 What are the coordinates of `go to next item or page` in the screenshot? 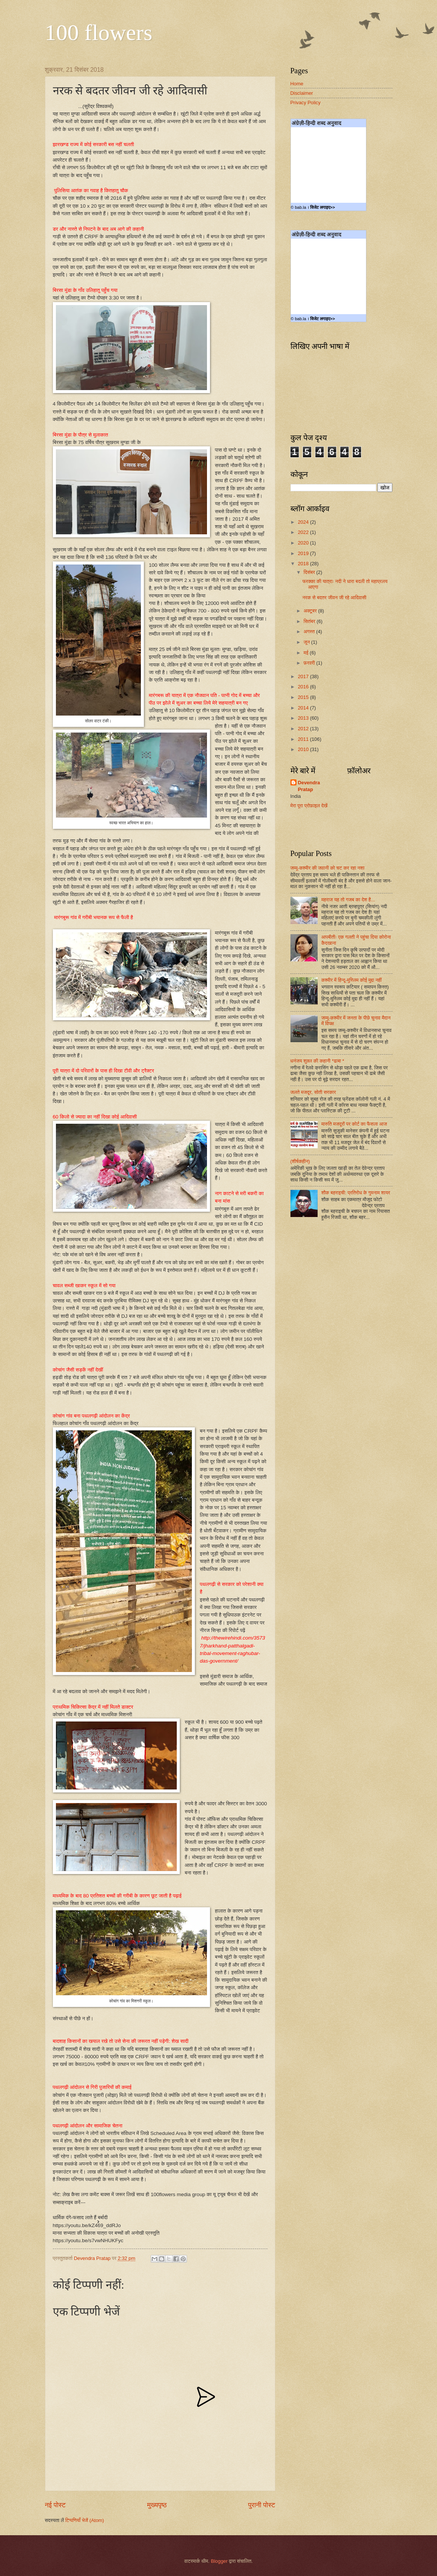 It's located at (98, 2222).